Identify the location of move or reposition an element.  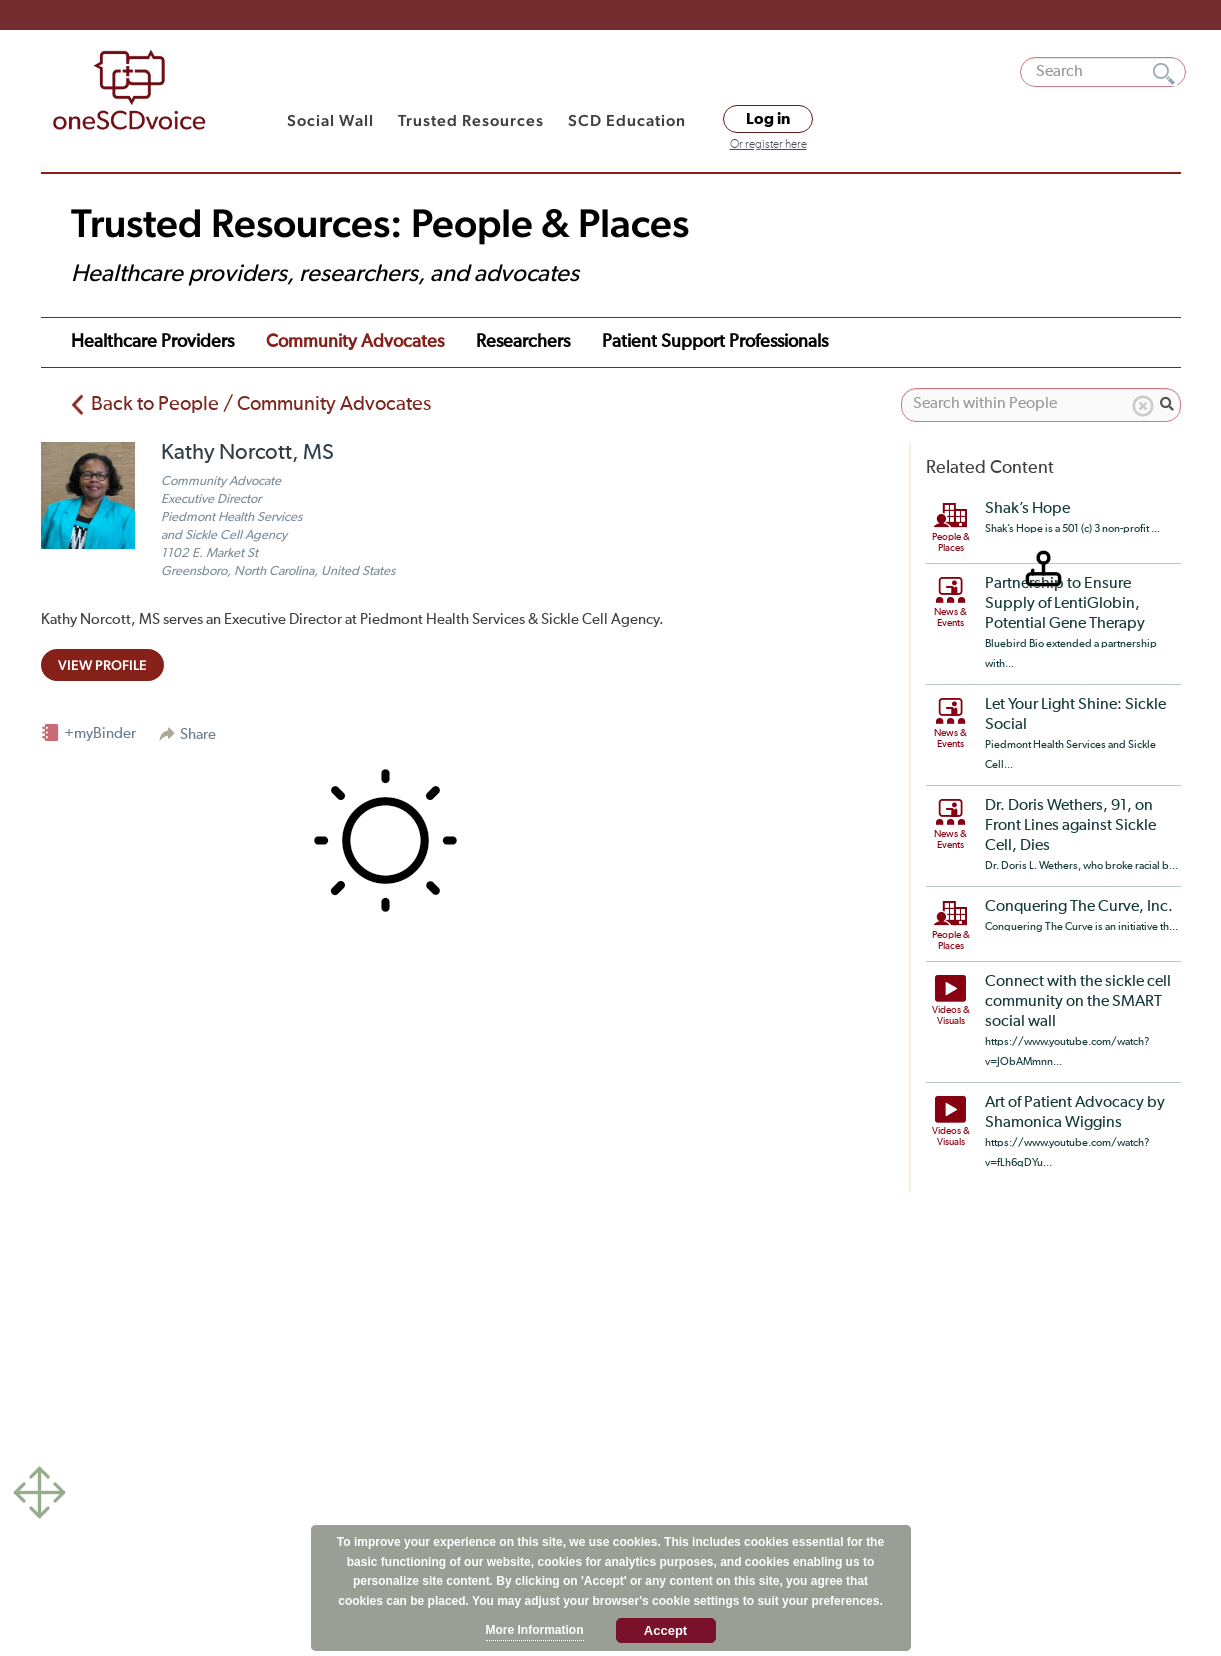
(39, 1492).